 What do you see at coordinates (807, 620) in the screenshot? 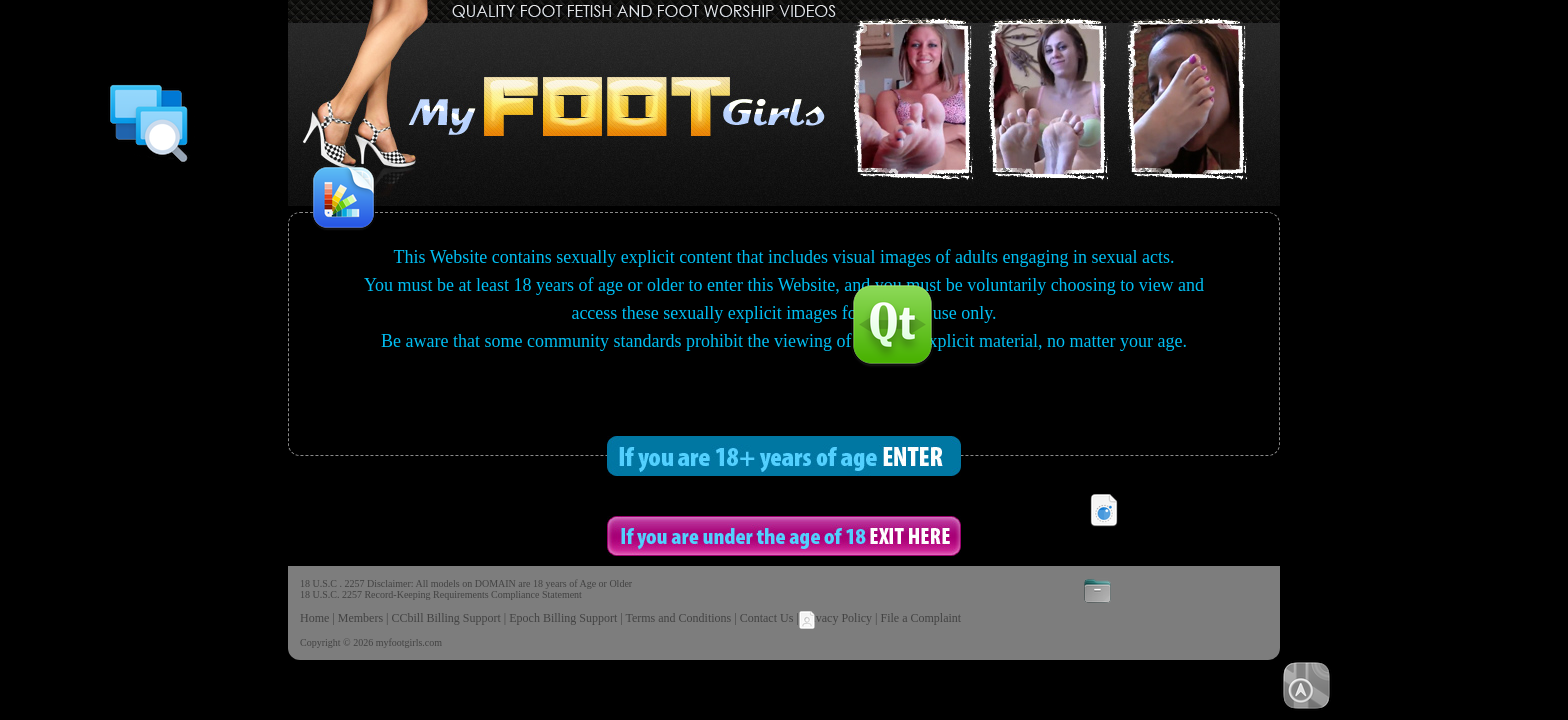
I see `credits or attribution file` at bounding box center [807, 620].